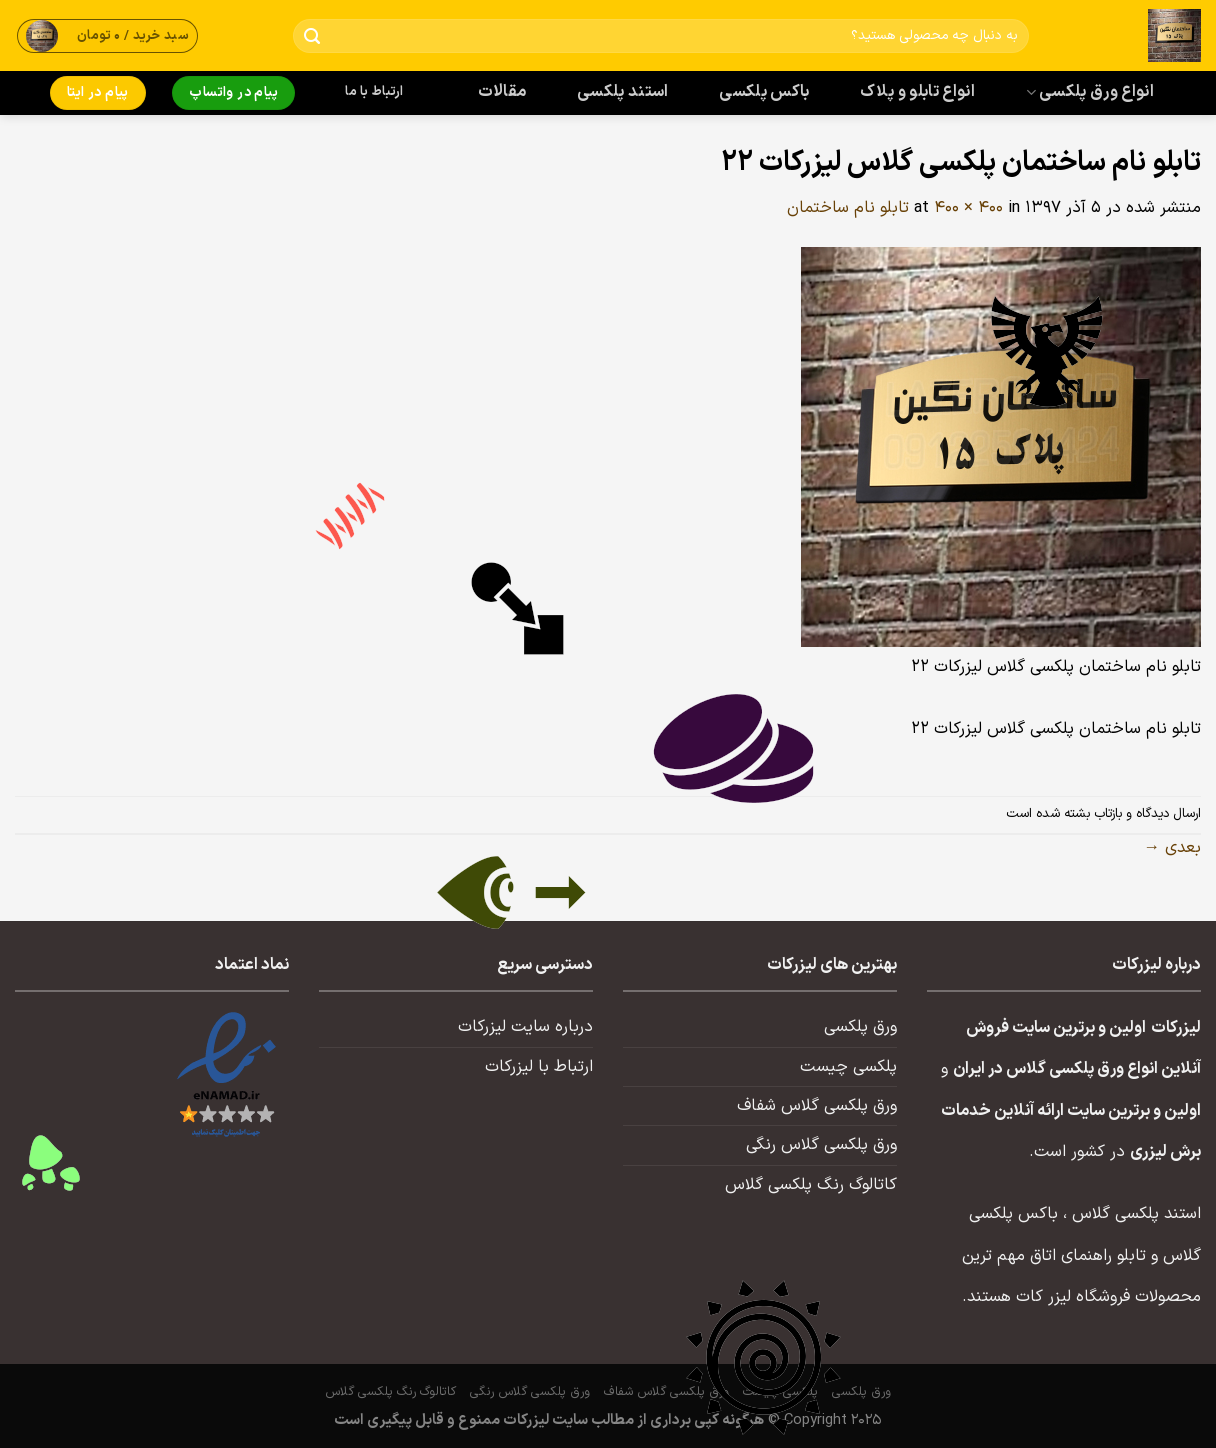 The width and height of the screenshot is (1216, 1448). Describe the element at coordinates (733, 748) in the screenshot. I see `view your coin balance or currency` at that location.